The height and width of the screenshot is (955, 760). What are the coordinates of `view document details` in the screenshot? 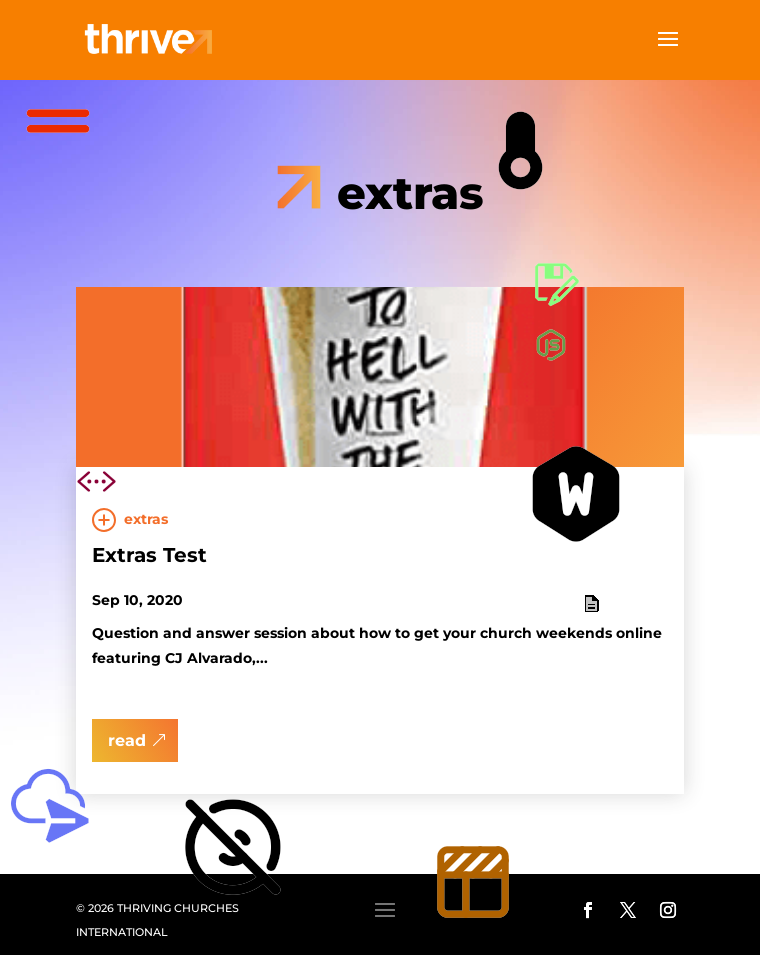 It's located at (591, 603).